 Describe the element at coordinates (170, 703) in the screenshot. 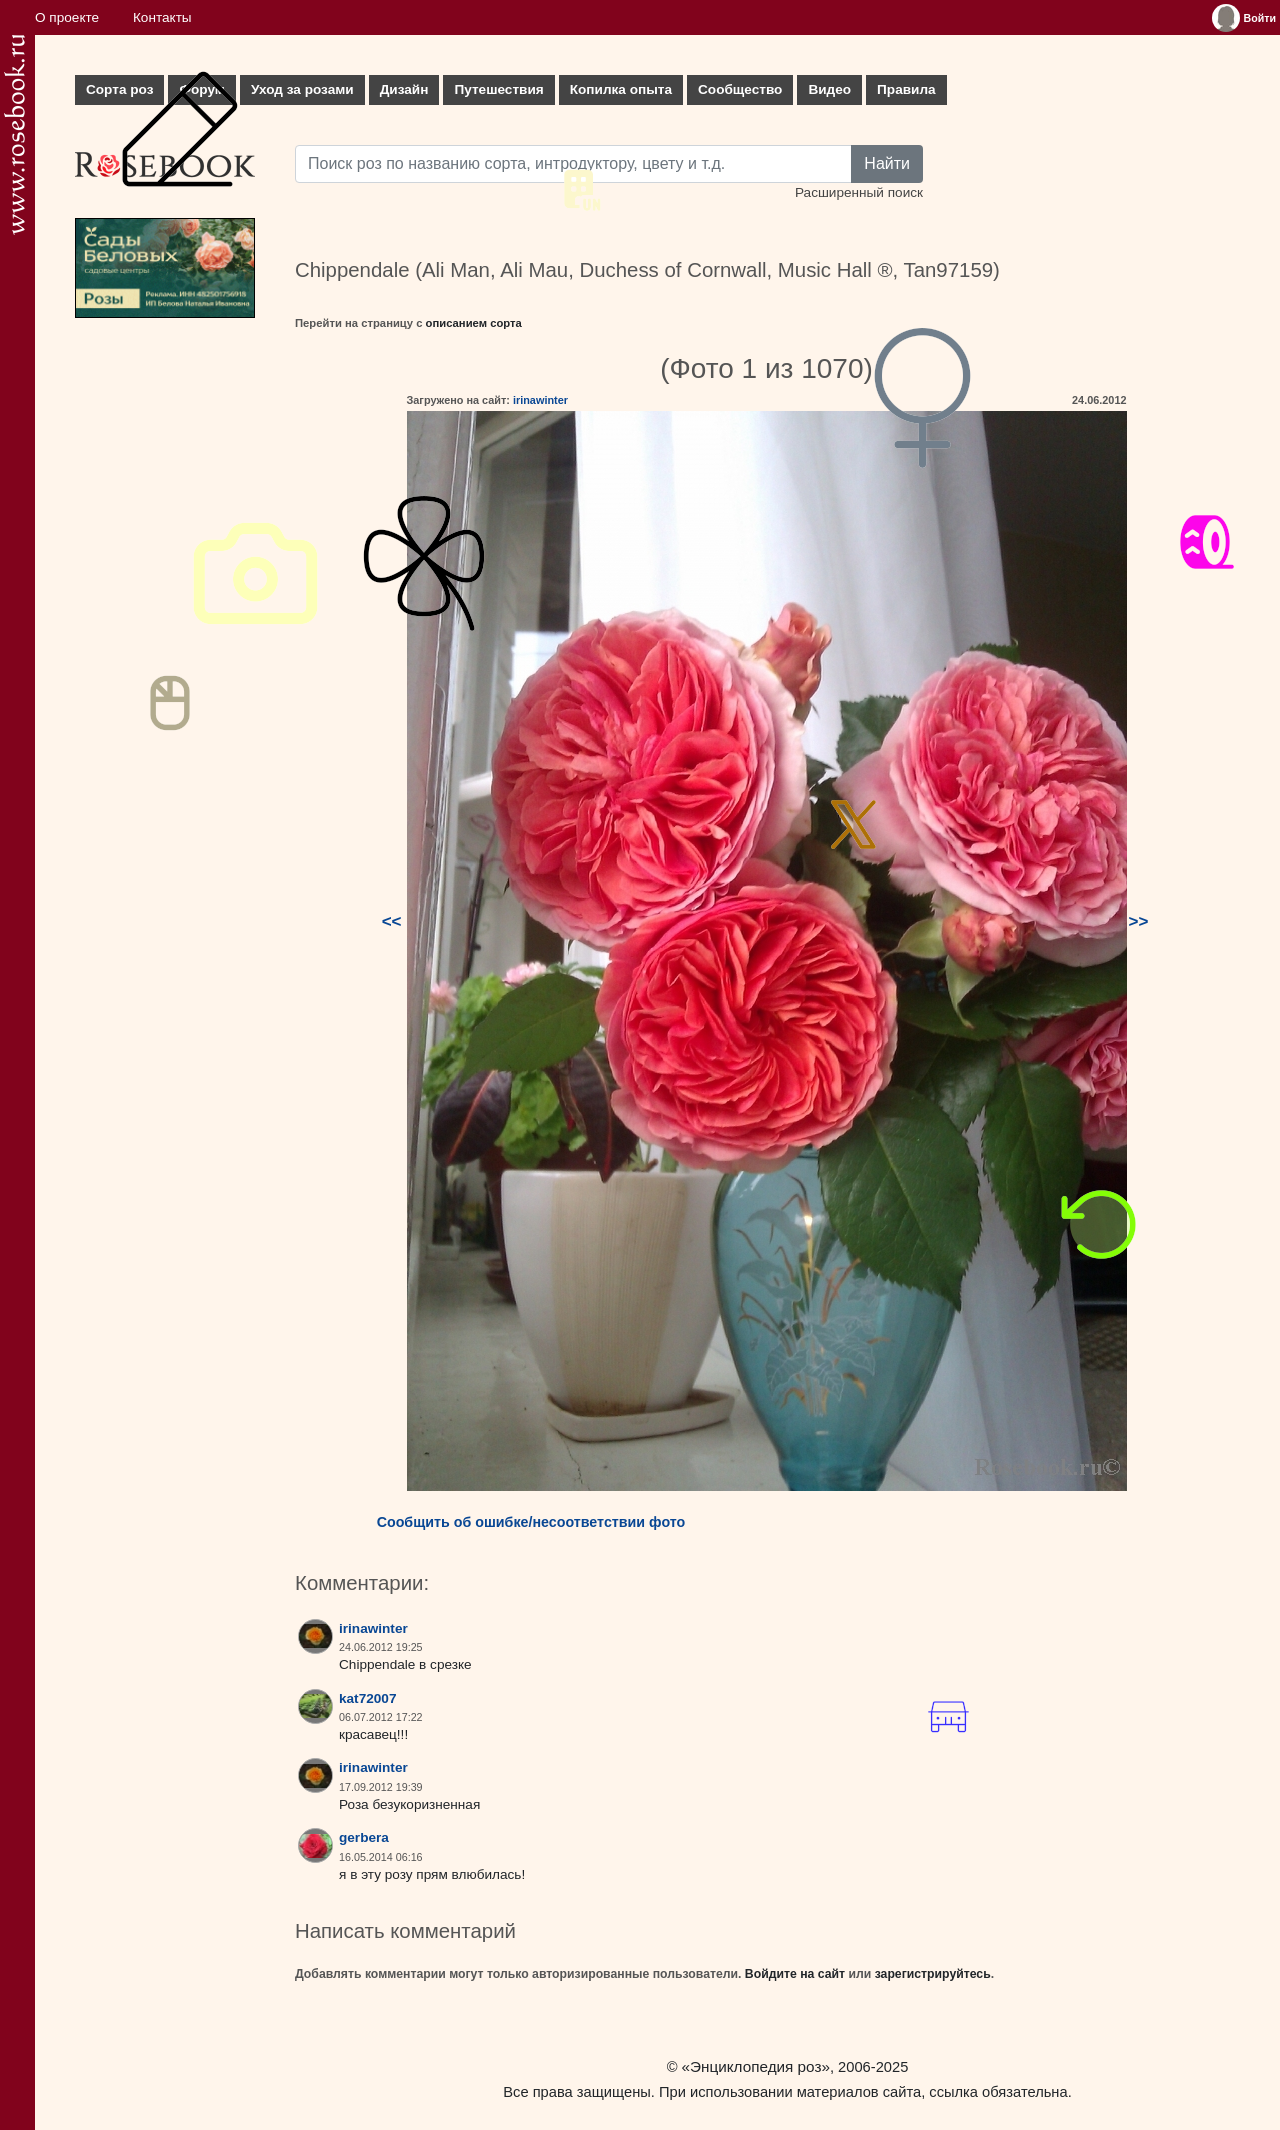

I see `indicates left mouse button click action` at that location.